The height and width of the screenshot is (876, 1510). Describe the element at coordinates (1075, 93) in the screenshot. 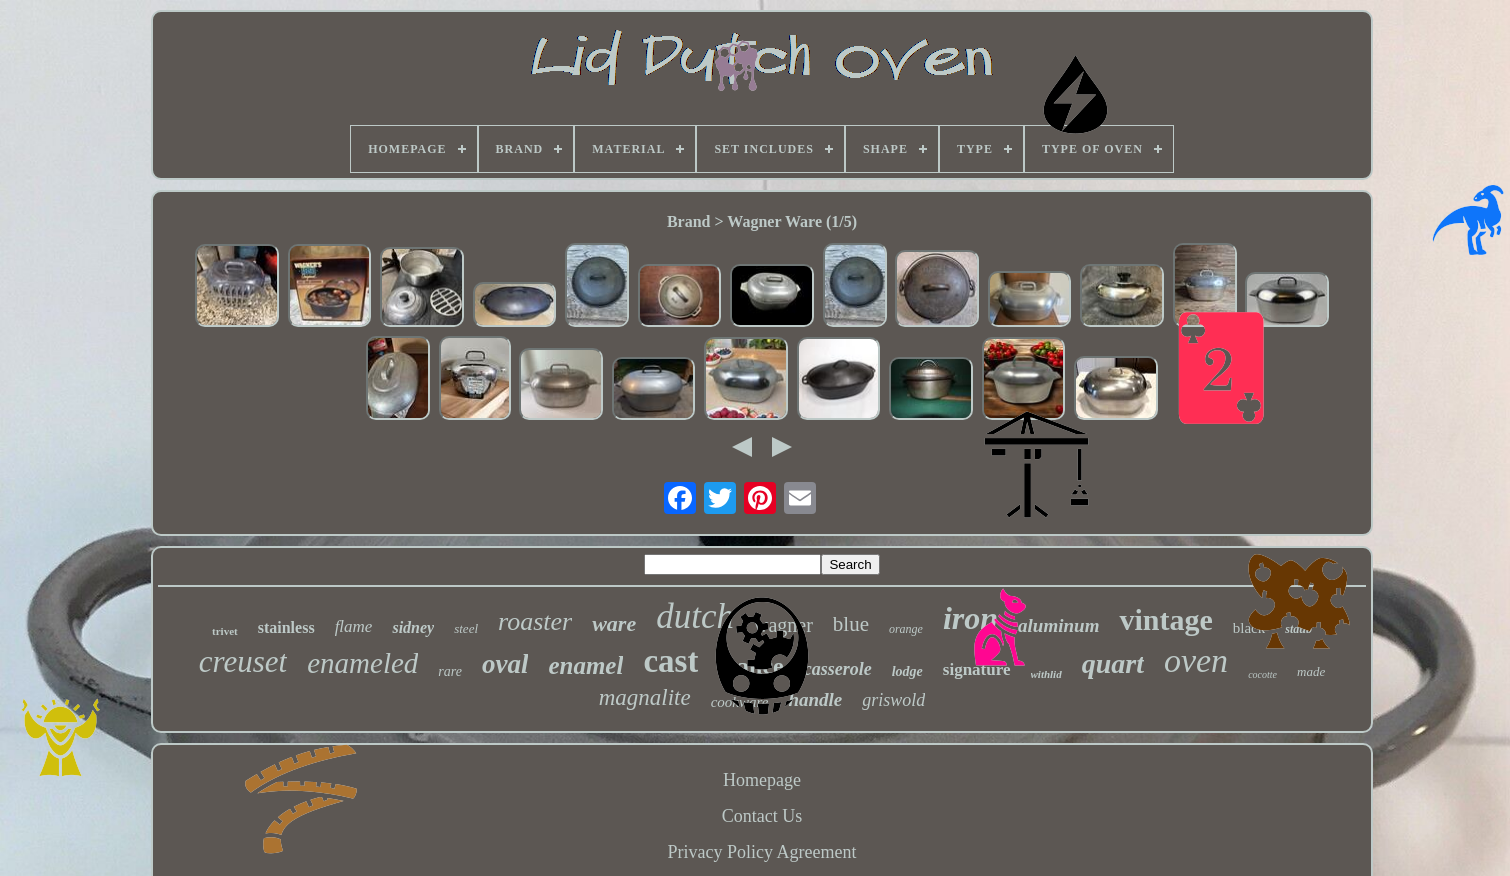

I see `indicates hydroelectric or water-based power` at that location.